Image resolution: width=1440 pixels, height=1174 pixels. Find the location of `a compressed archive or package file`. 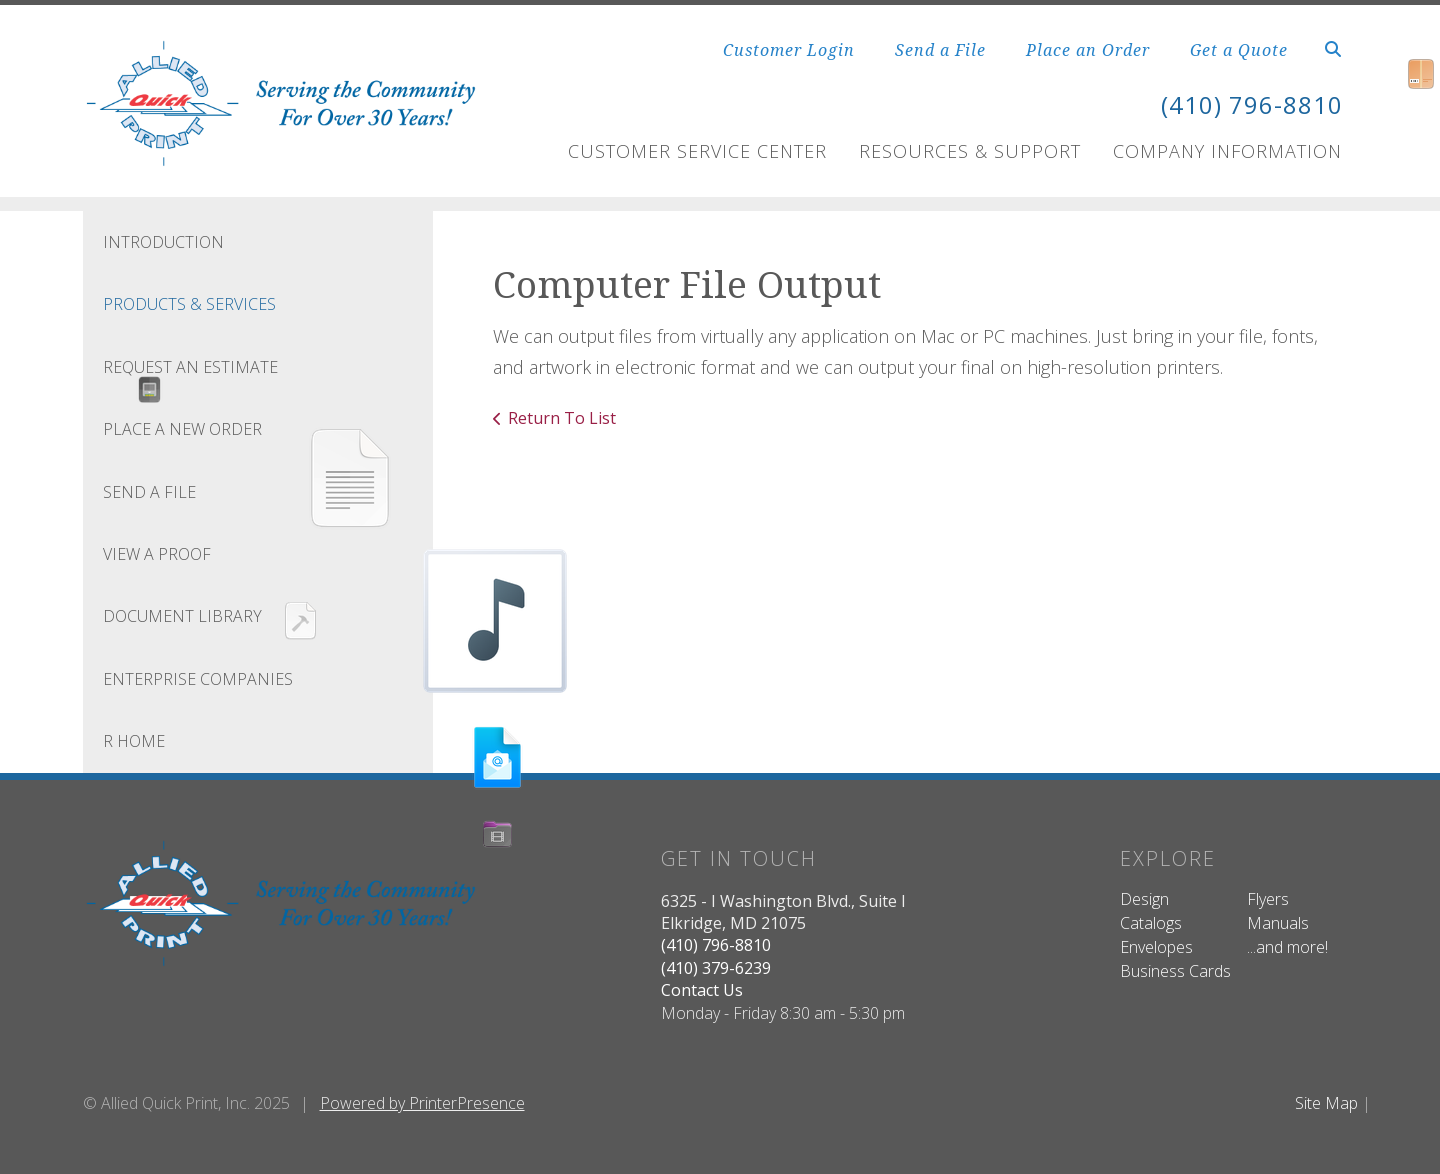

a compressed archive or package file is located at coordinates (1421, 74).